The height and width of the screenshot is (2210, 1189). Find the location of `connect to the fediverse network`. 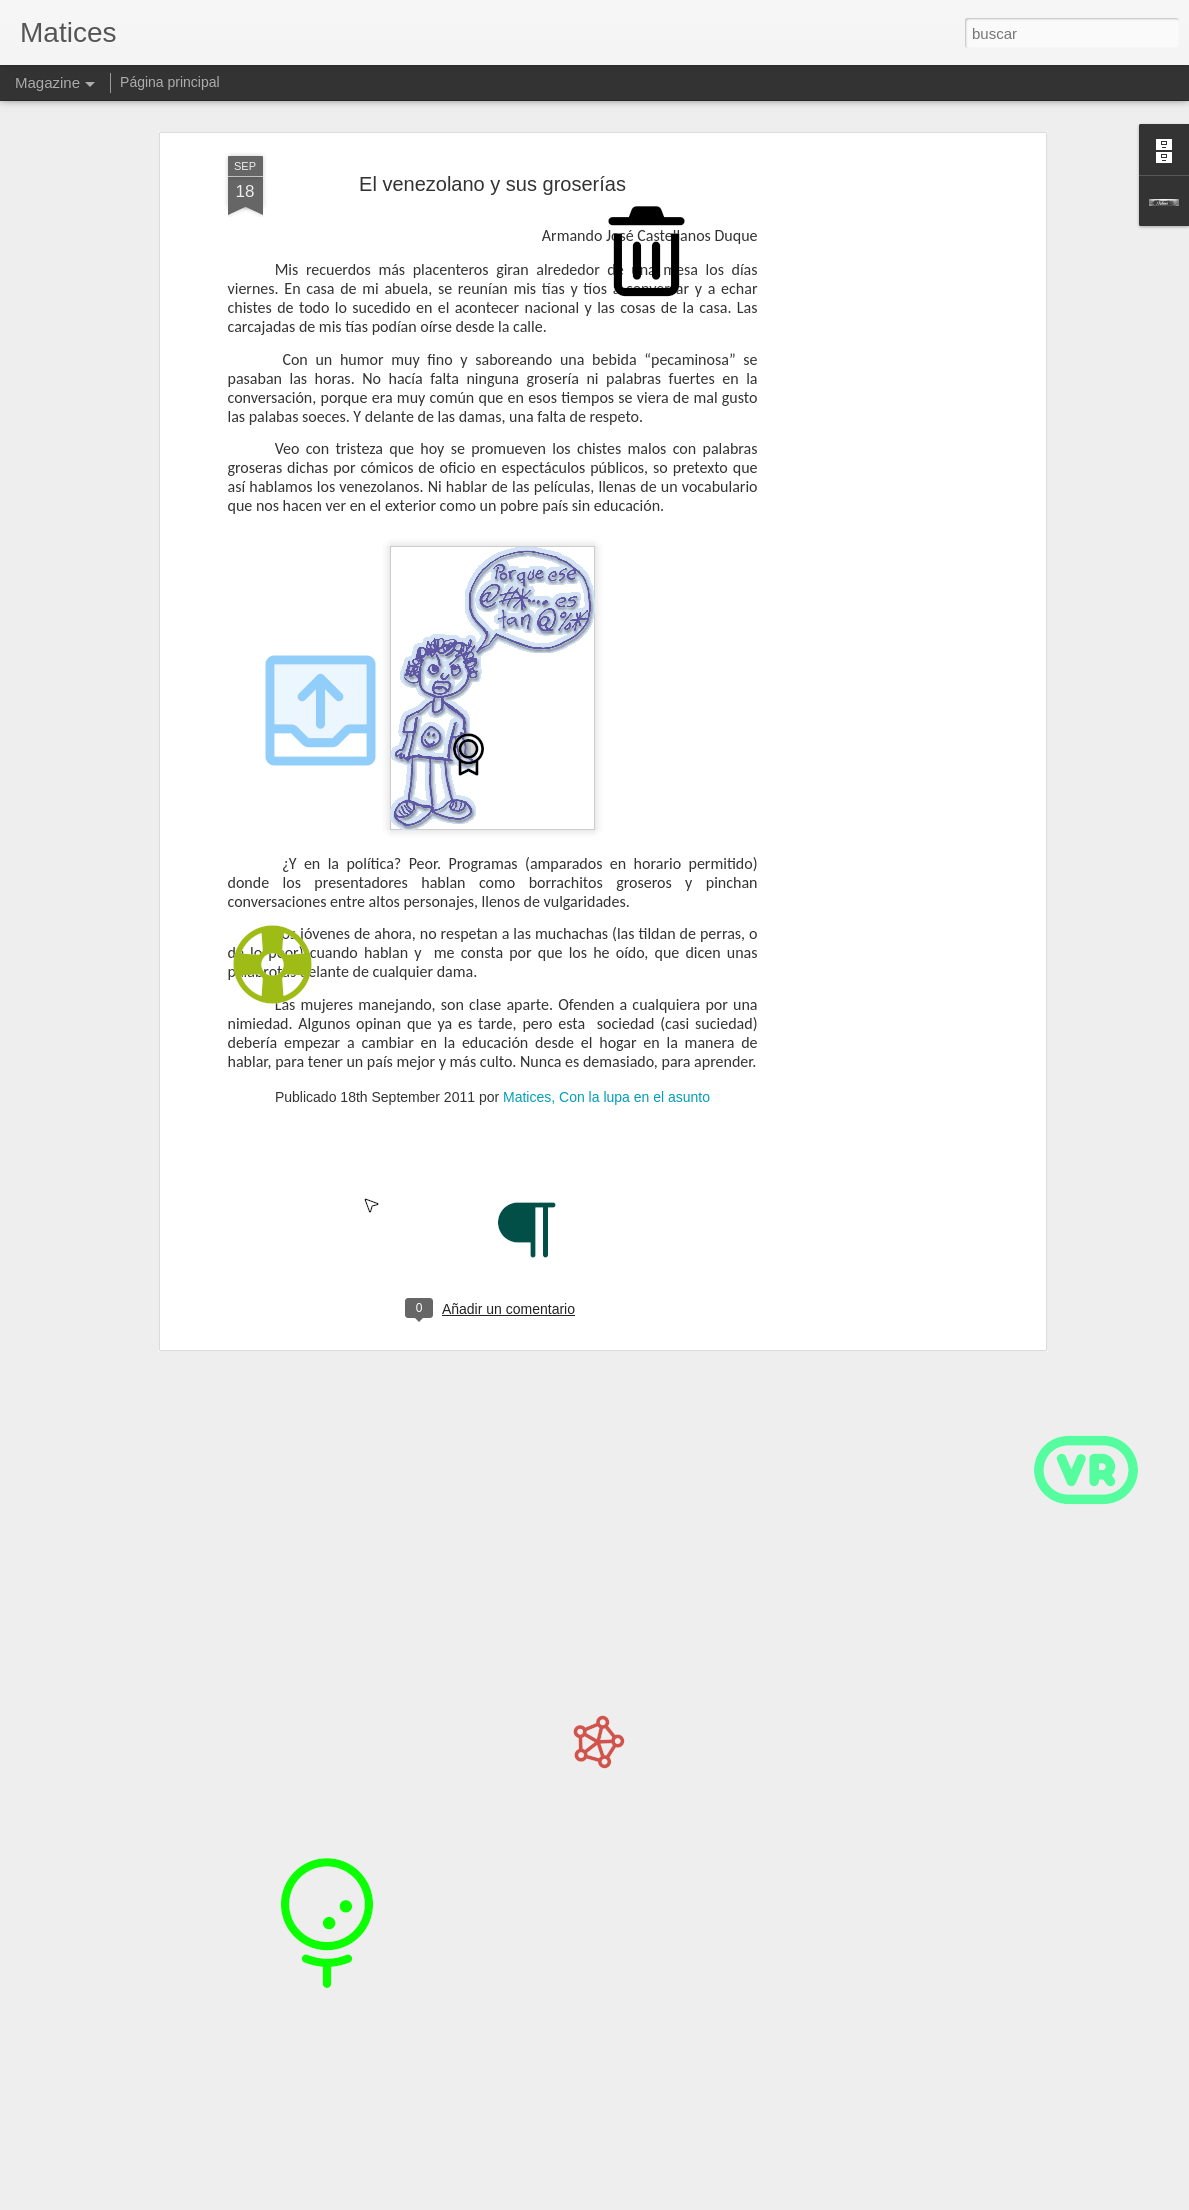

connect to the fediverse network is located at coordinates (598, 1742).